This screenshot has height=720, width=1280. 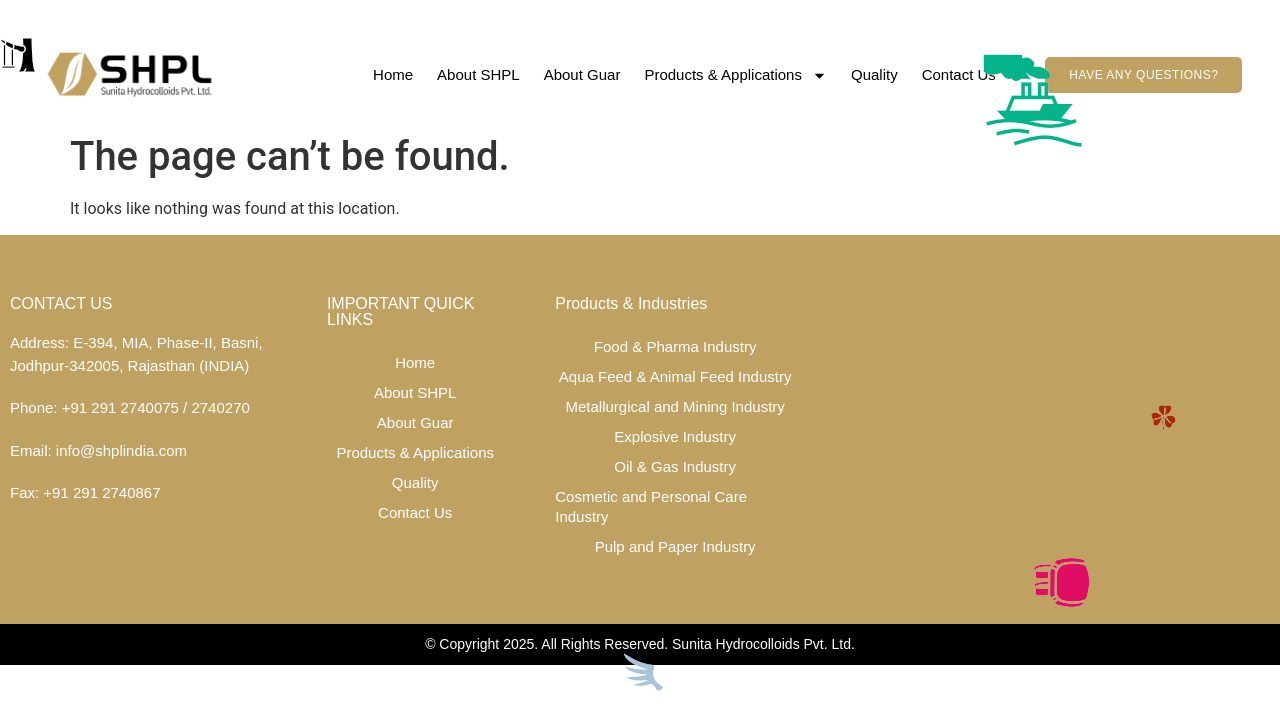 What do you see at coordinates (18, 55) in the screenshot?
I see `access playground or recreational areas` at bounding box center [18, 55].